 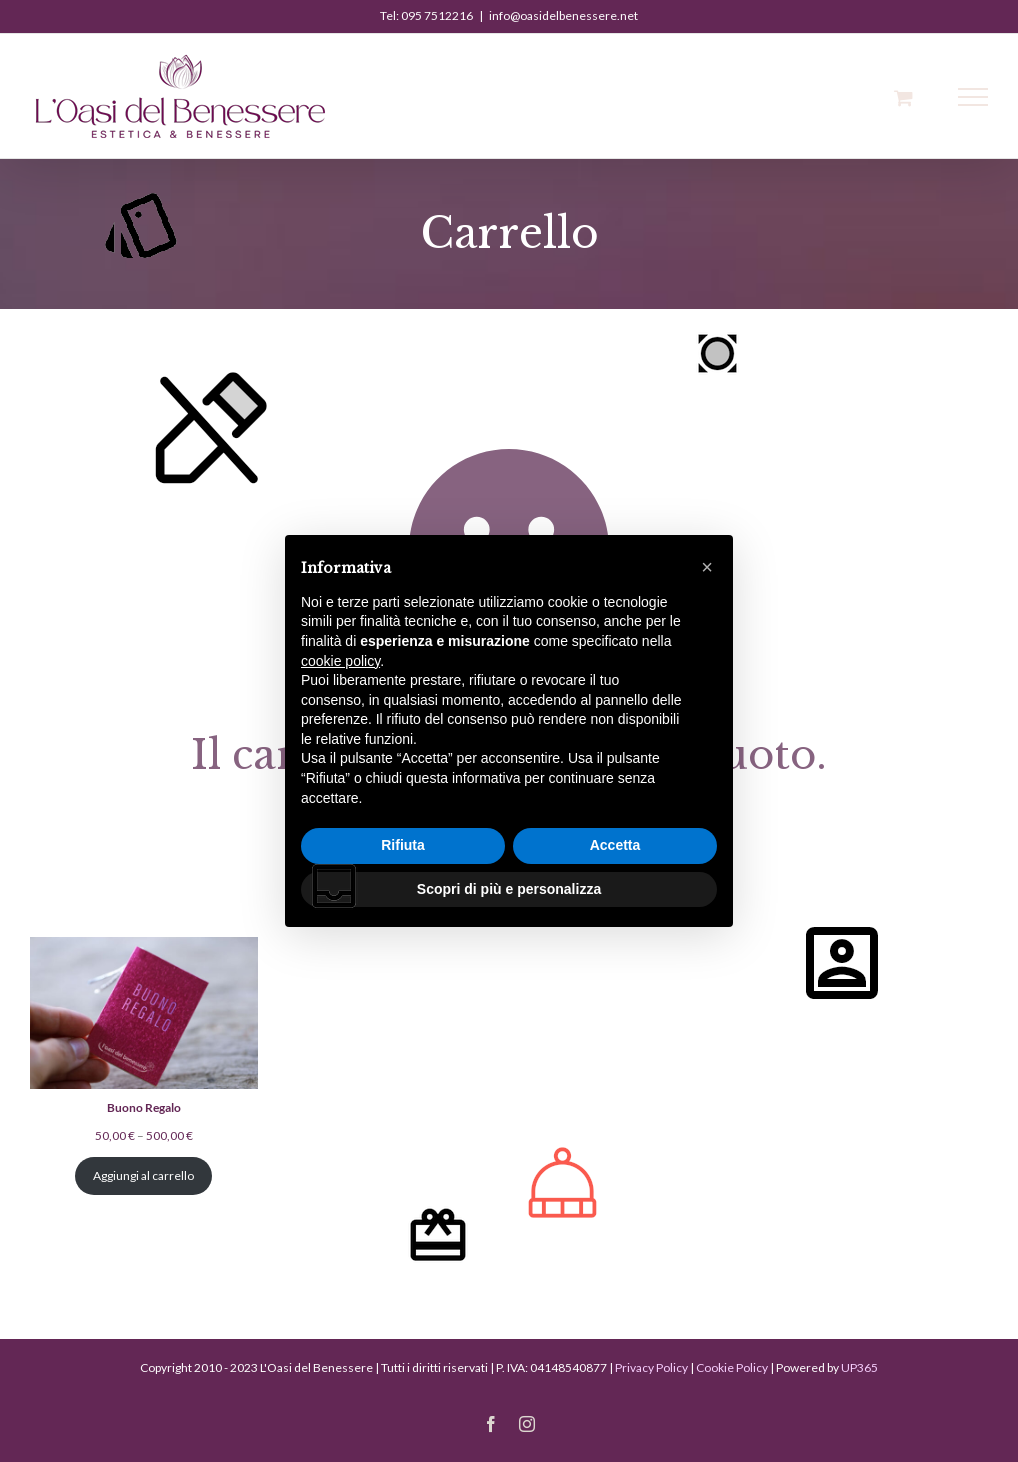 What do you see at coordinates (842, 963) in the screenshot?
I see `view your account profile` at bounding box center [842, 963].